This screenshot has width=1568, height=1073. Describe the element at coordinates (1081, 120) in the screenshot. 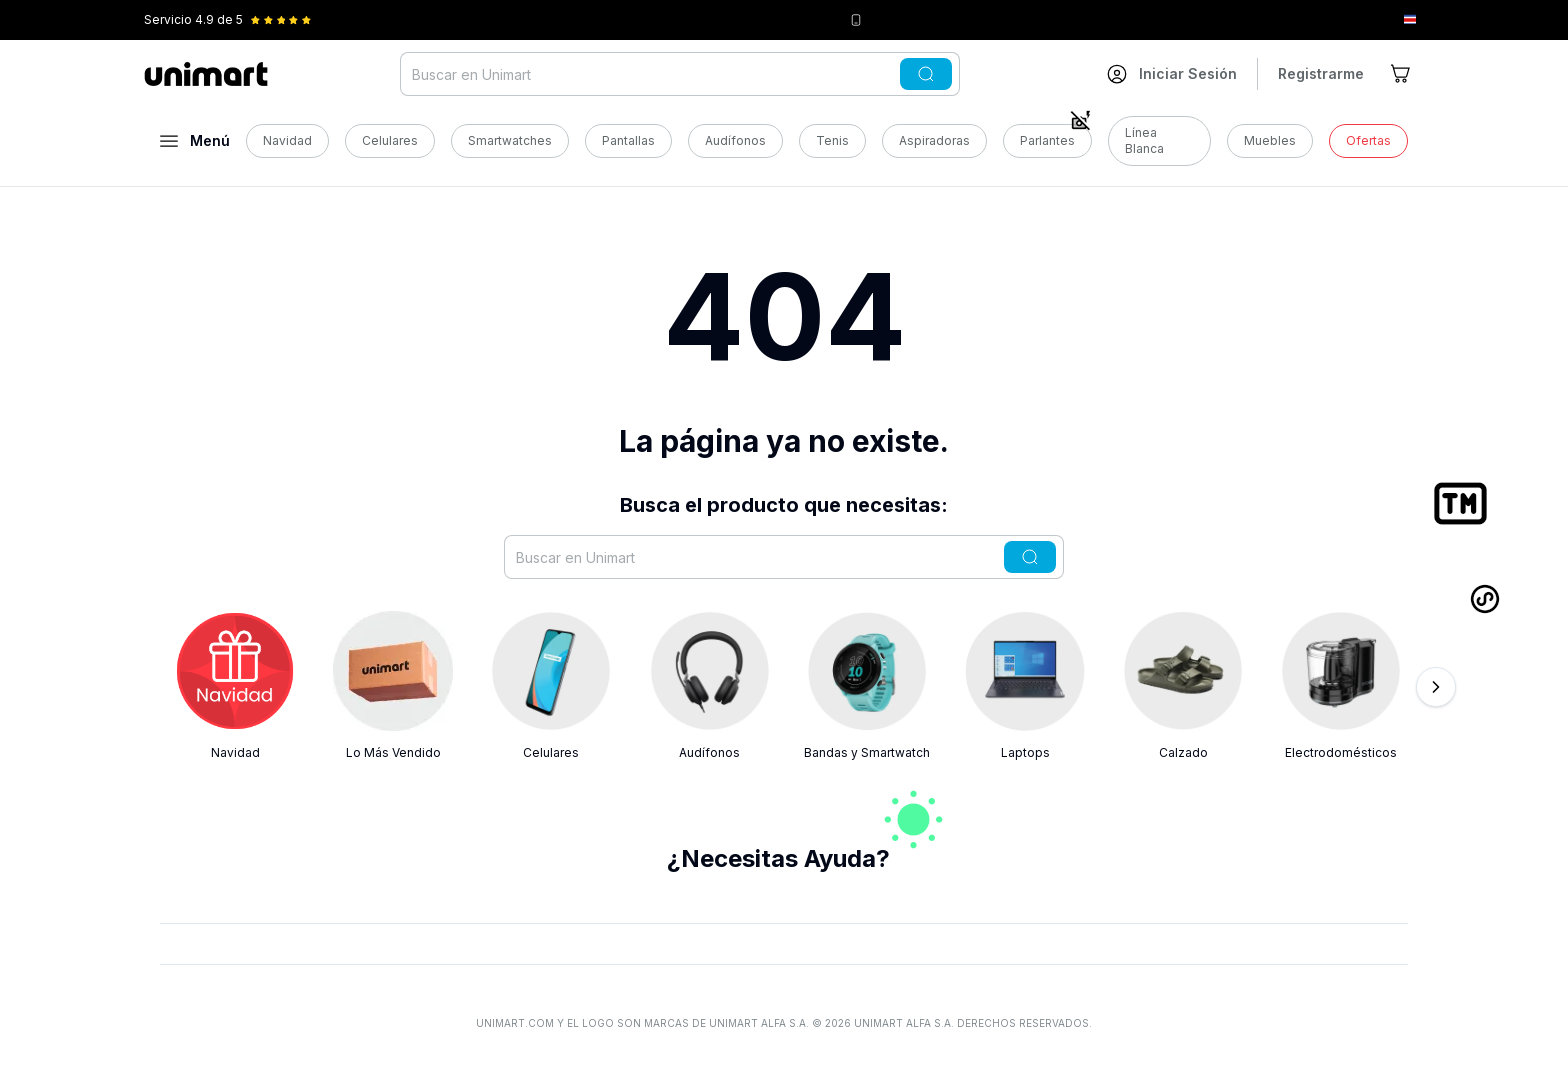

I see `disable camera flash` at that location.